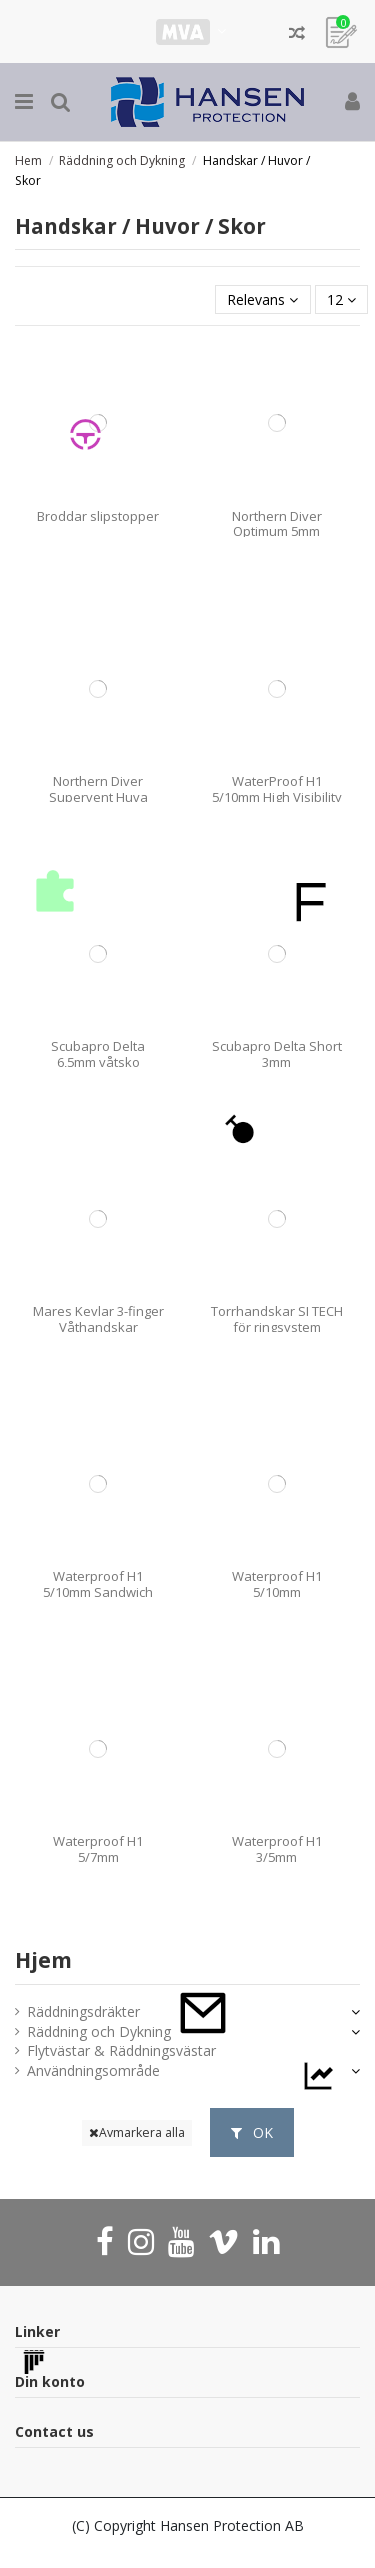 The image size is (375, 2568). What do you see at coordinates (241, 1129) in the screenshot?
I see `gender identity symbol for travesti` at bounding box center [241, 1129].